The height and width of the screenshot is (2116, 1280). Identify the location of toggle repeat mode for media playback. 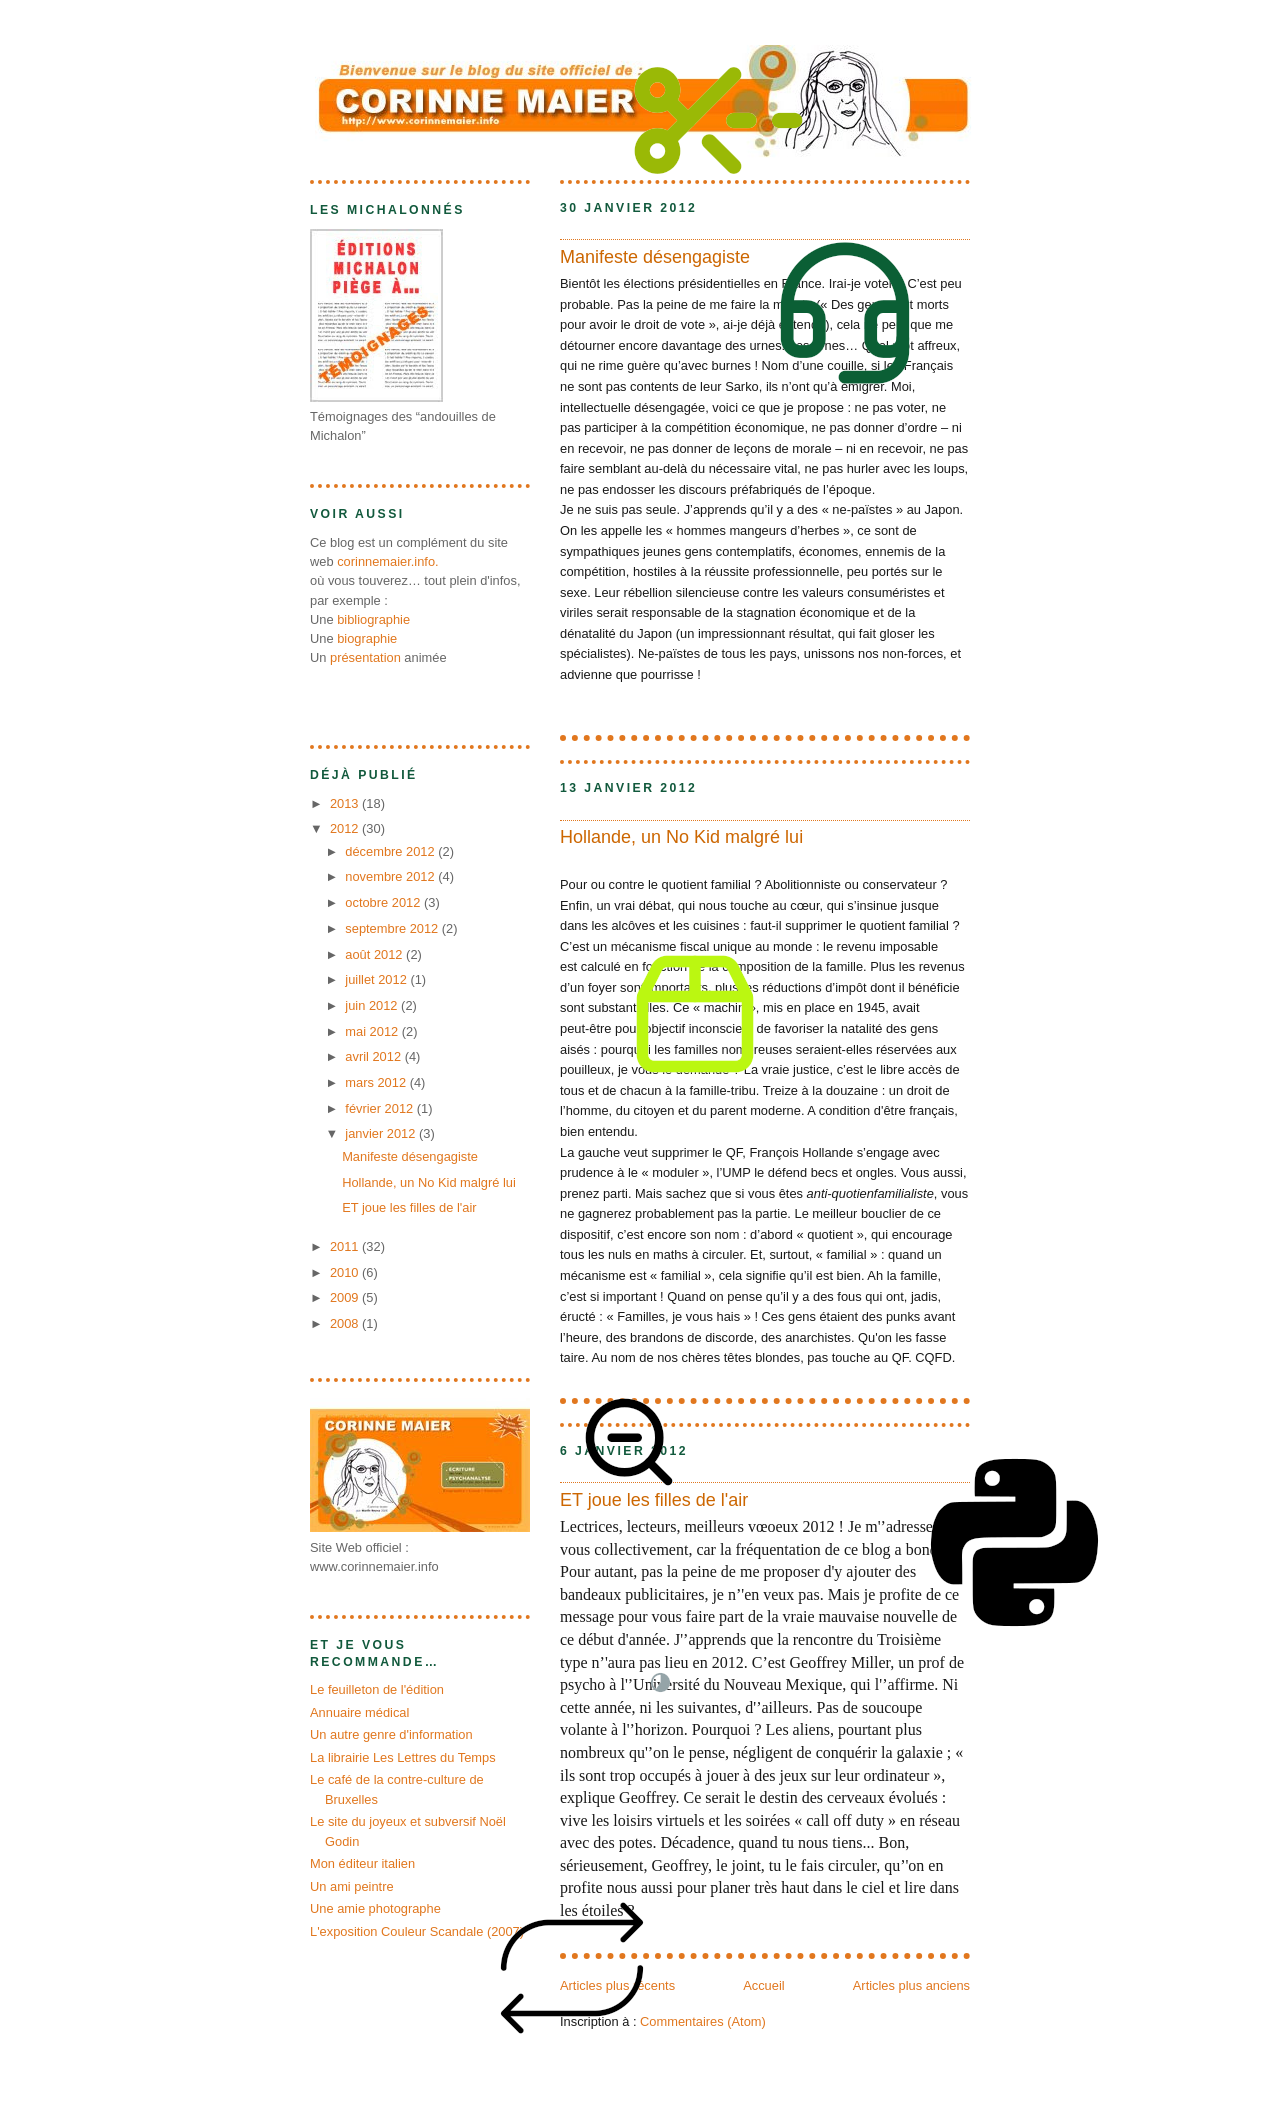
(572, 1968).